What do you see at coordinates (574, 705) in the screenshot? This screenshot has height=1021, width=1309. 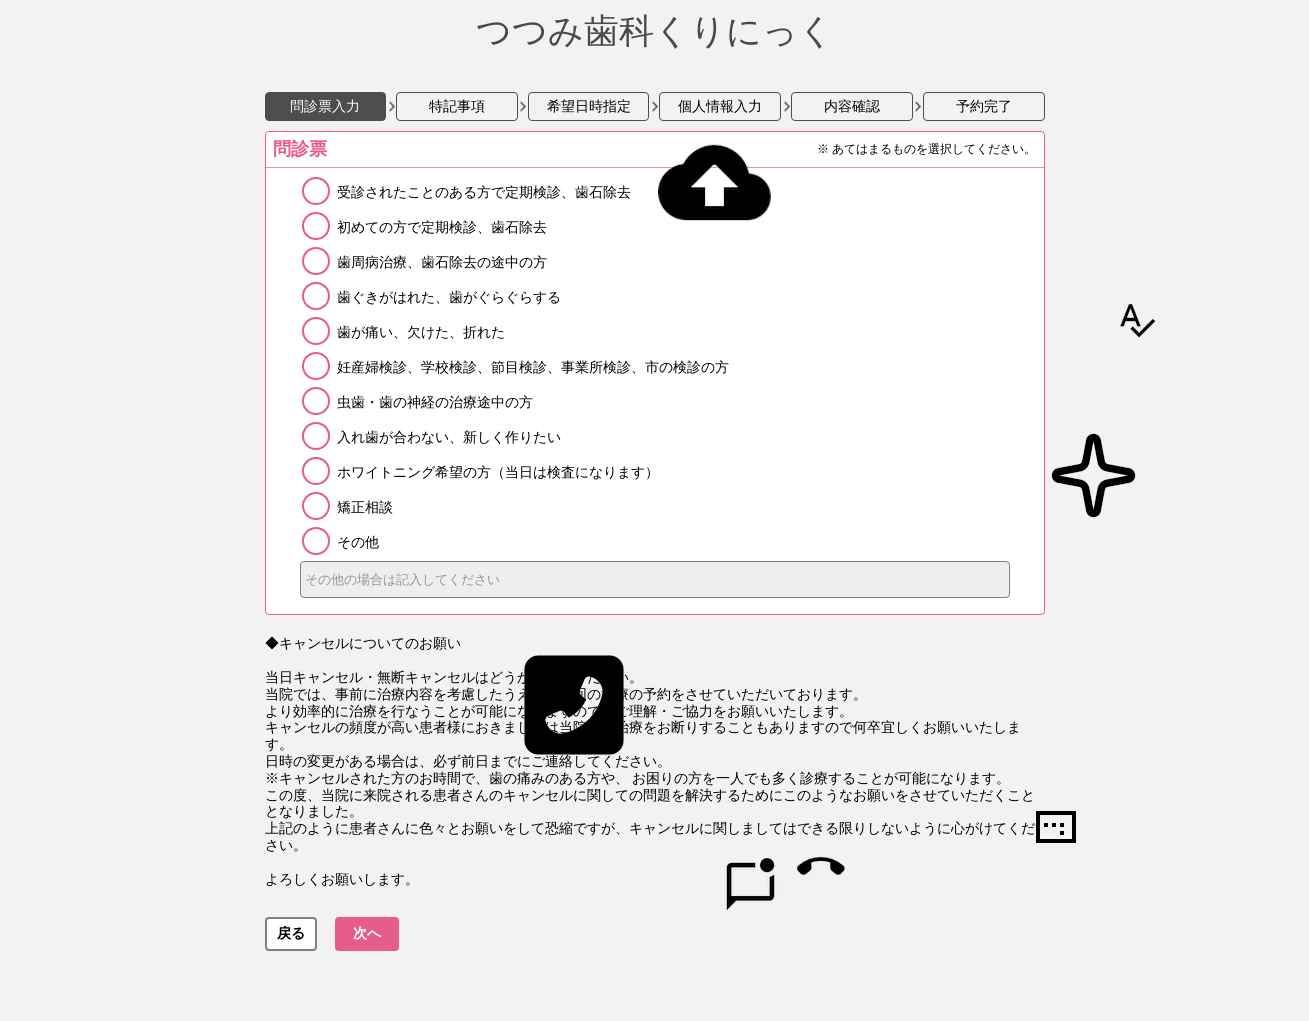 I see `make or receive a phone call` at bounding box center [574, 705].